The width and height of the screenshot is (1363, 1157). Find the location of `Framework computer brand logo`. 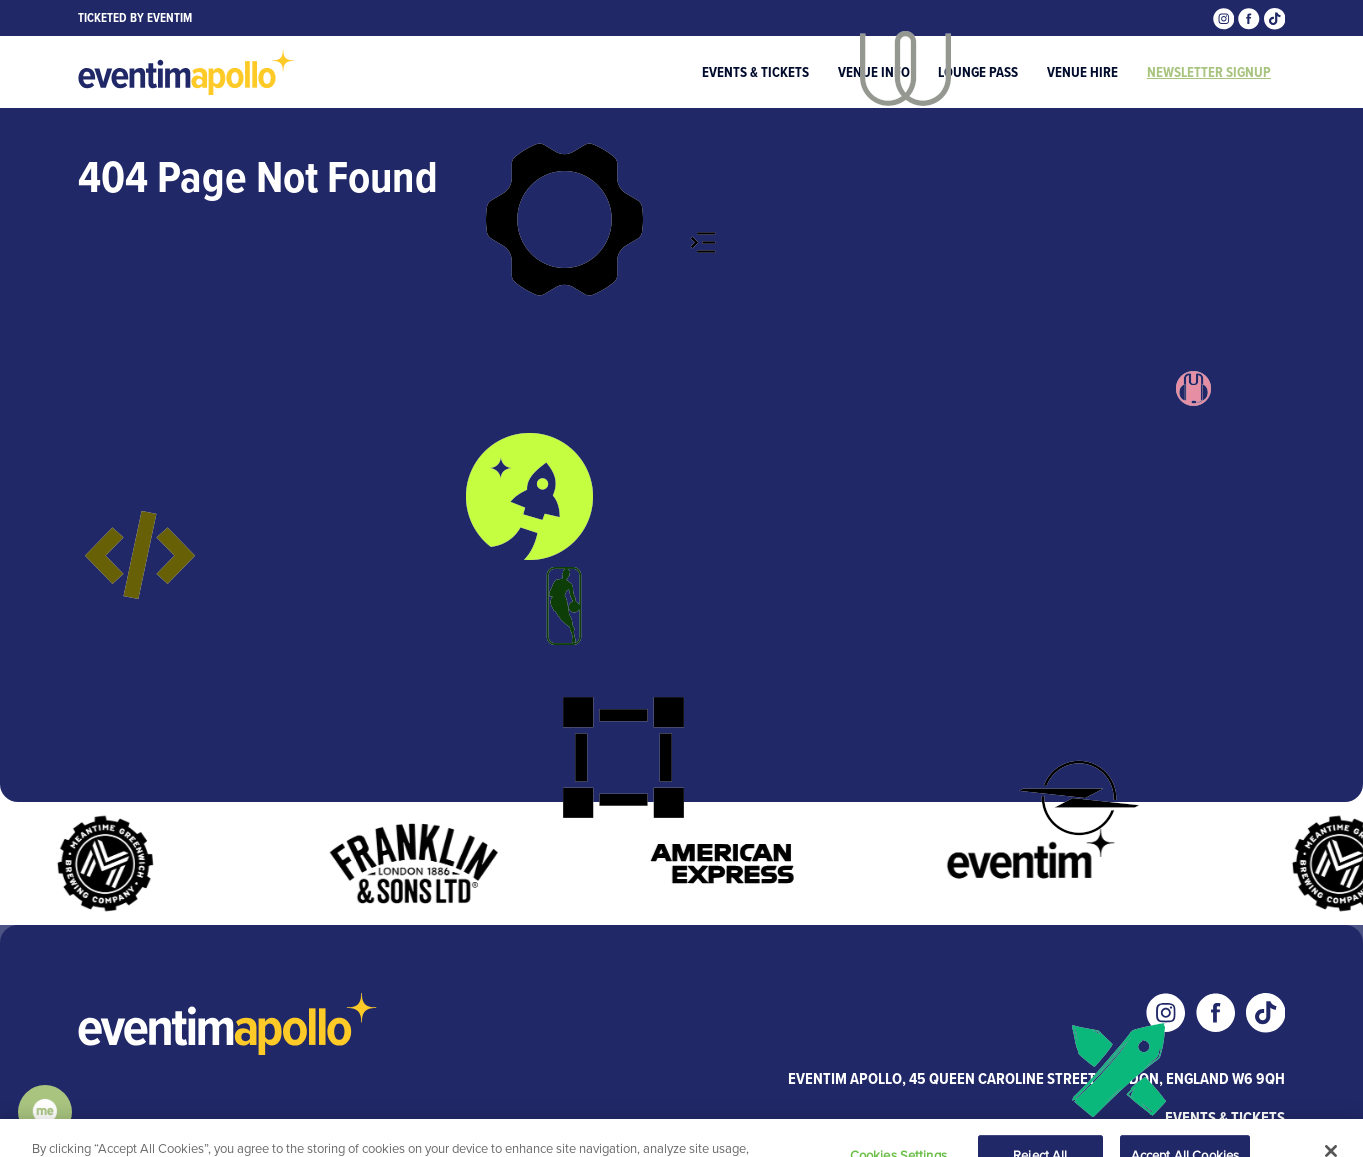

Framework computer brand logo is located at coordinates (564, 219).